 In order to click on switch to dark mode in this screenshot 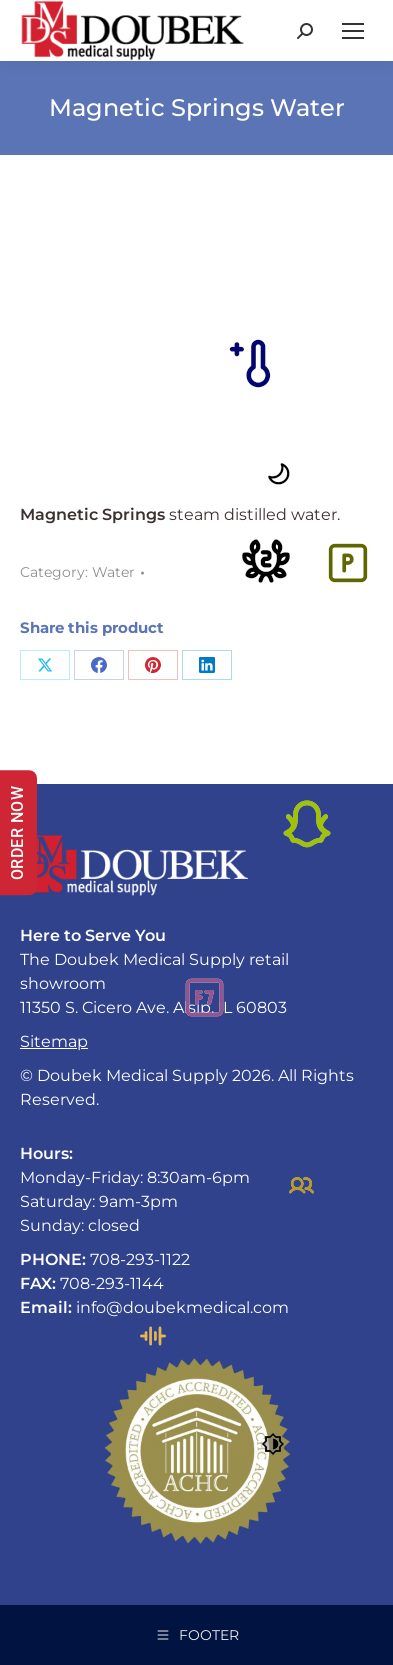, I will do `click(278, 473)`.